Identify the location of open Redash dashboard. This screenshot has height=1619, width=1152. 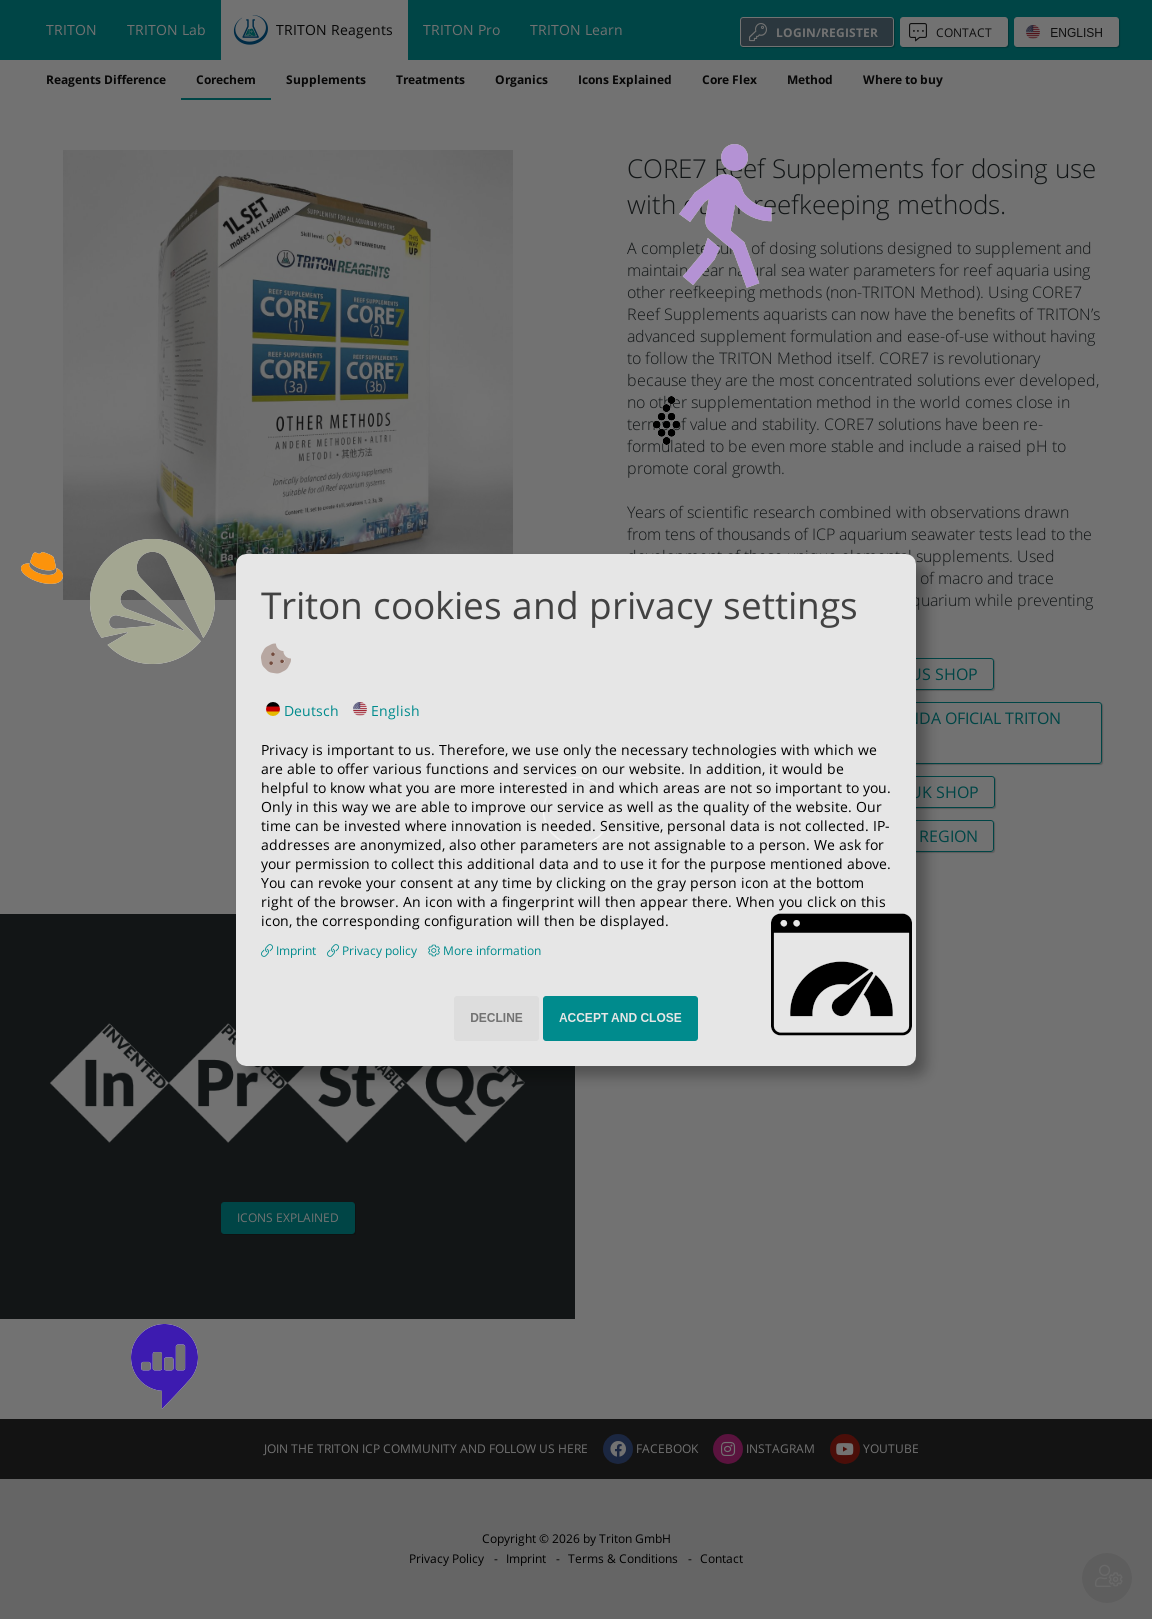
(164, 1366).